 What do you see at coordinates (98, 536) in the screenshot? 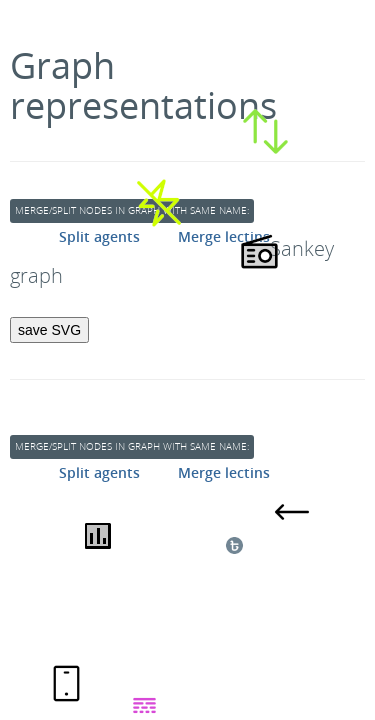
I see `view poll results` at bounding box center [98, 536].